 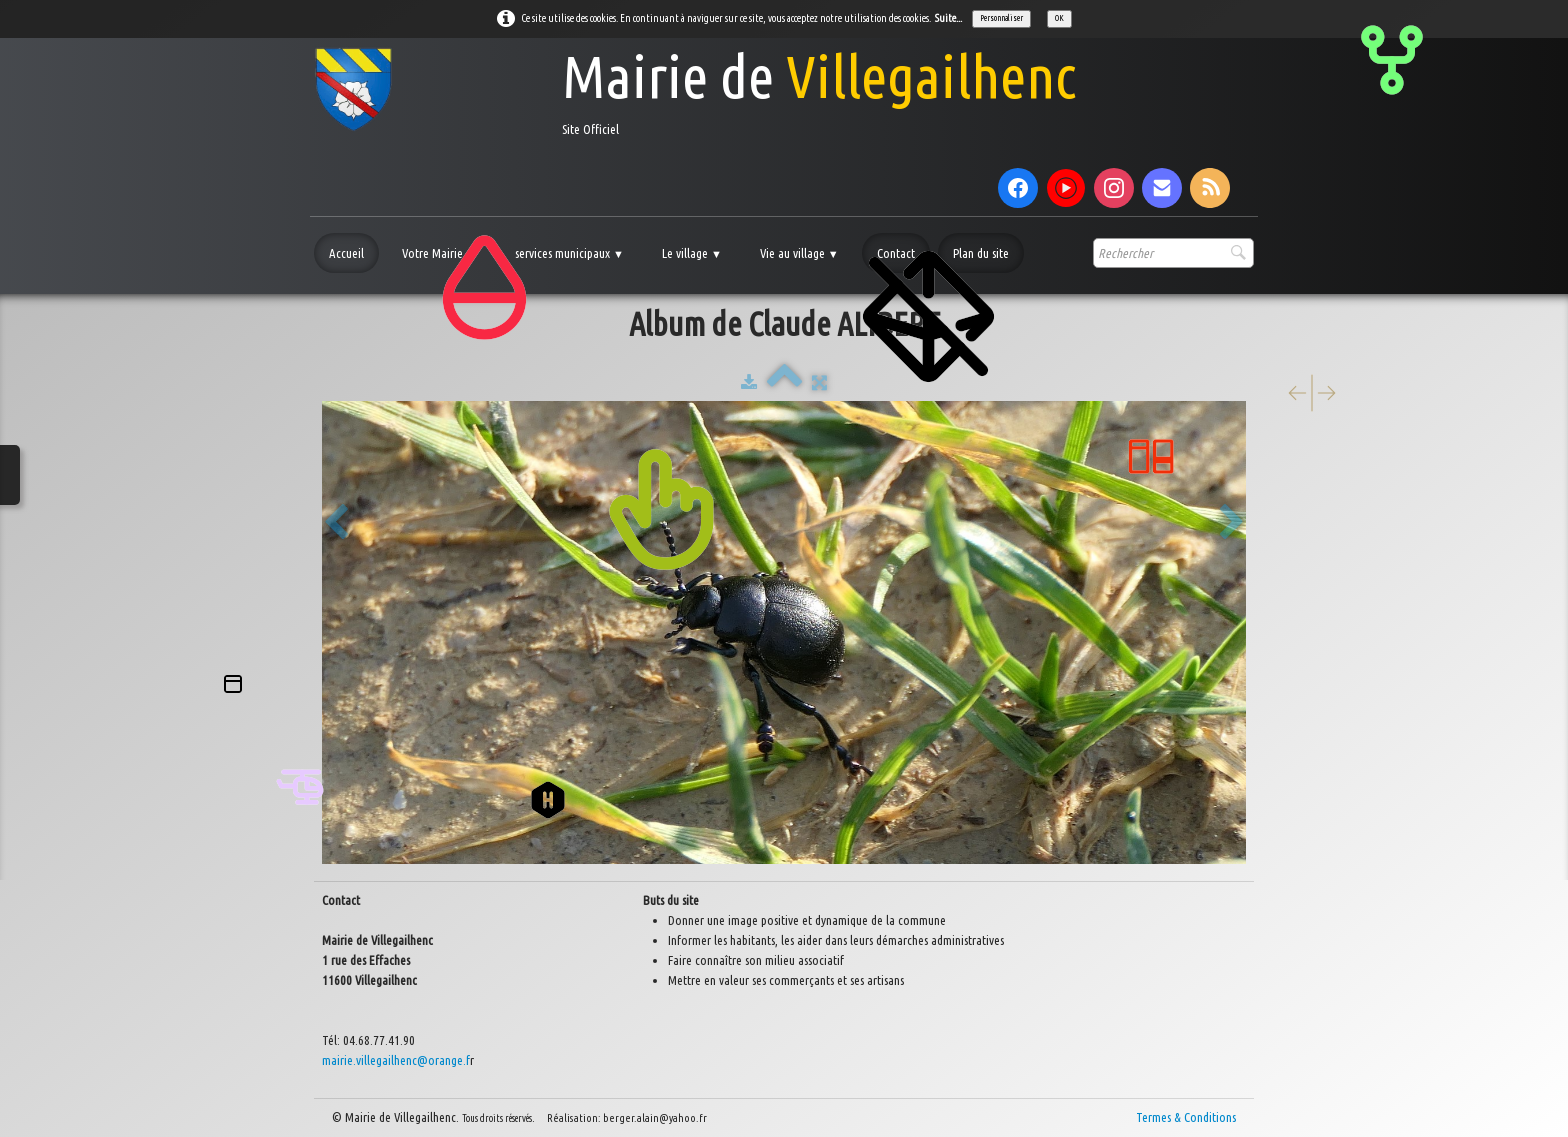 I want to click on indicates partial fill or half capacity, so click(x=484, y=287).